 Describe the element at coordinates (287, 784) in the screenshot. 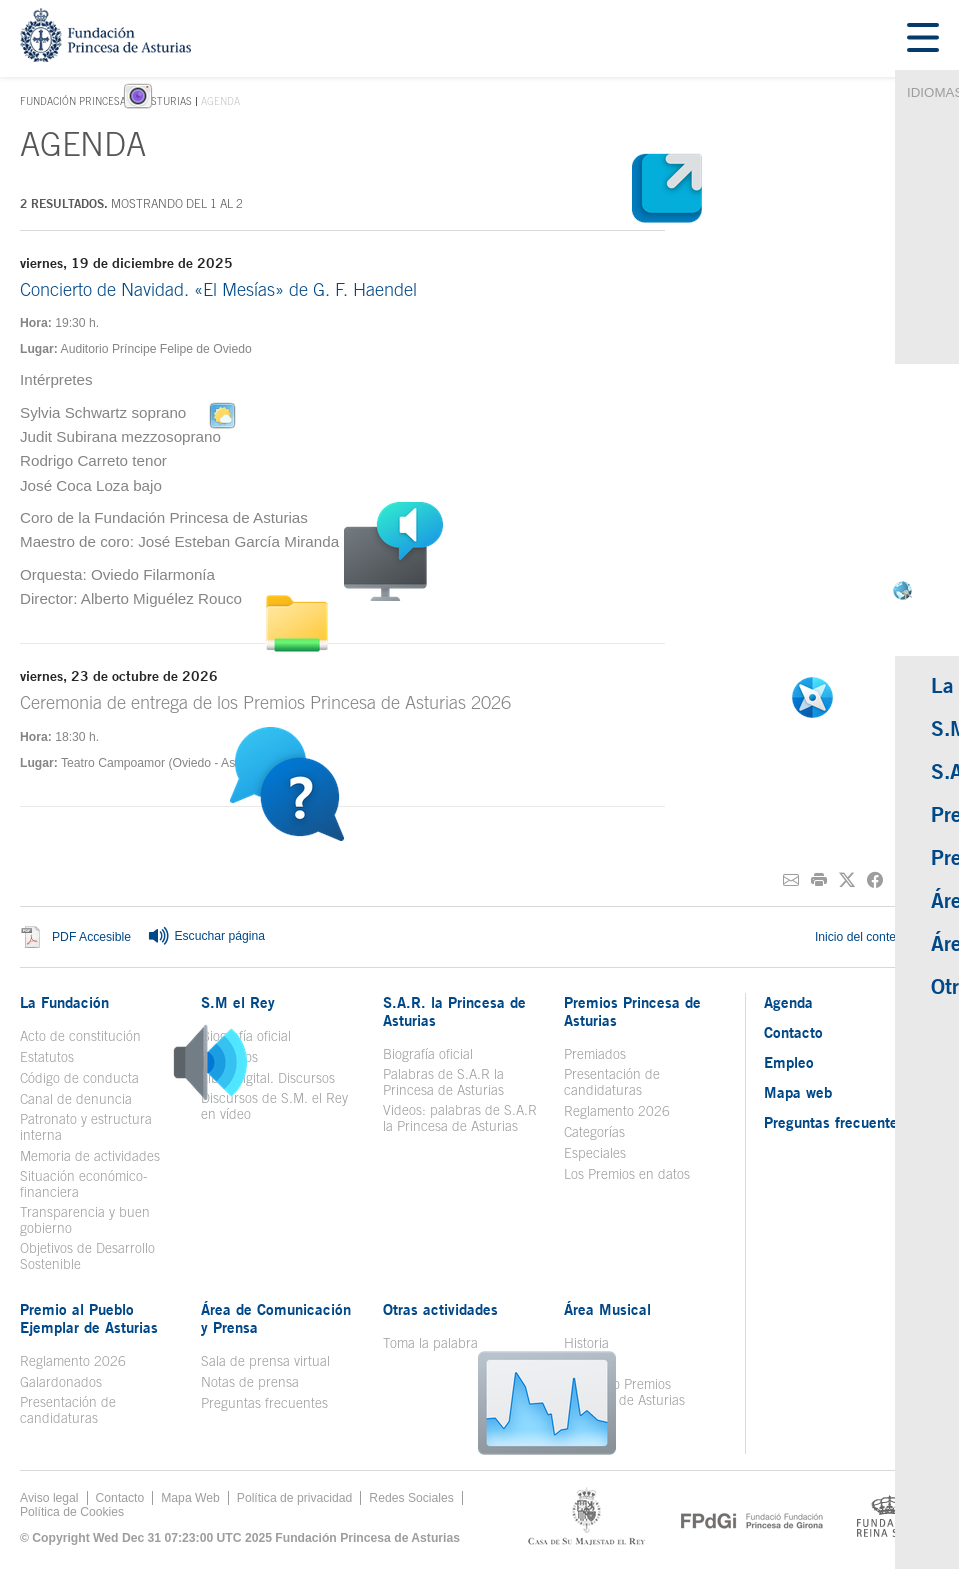

I see `open help and support` at that location.